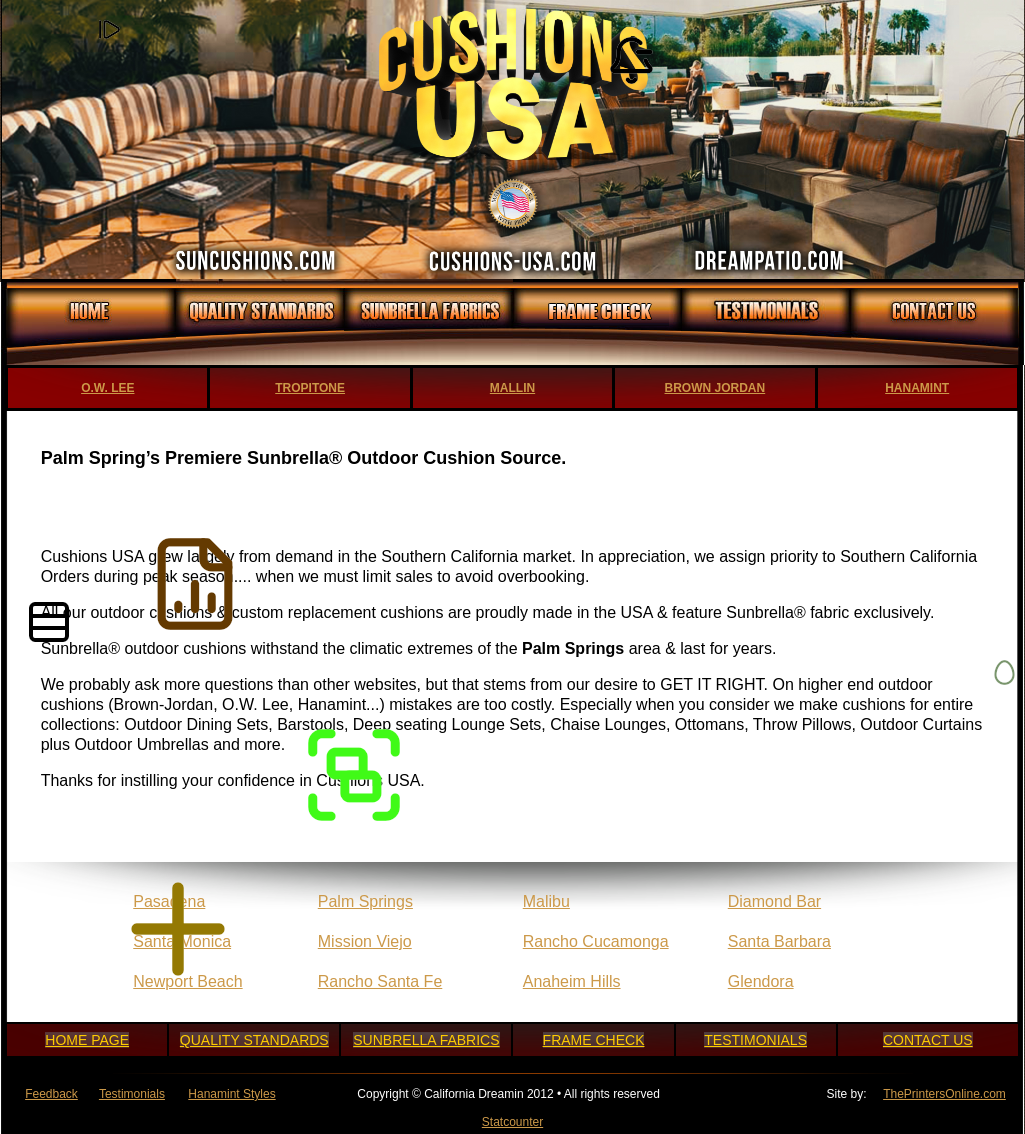 The height and width of the screenshot is (1134, 1025). I want to click on group selected objects together, so click(354, 775).